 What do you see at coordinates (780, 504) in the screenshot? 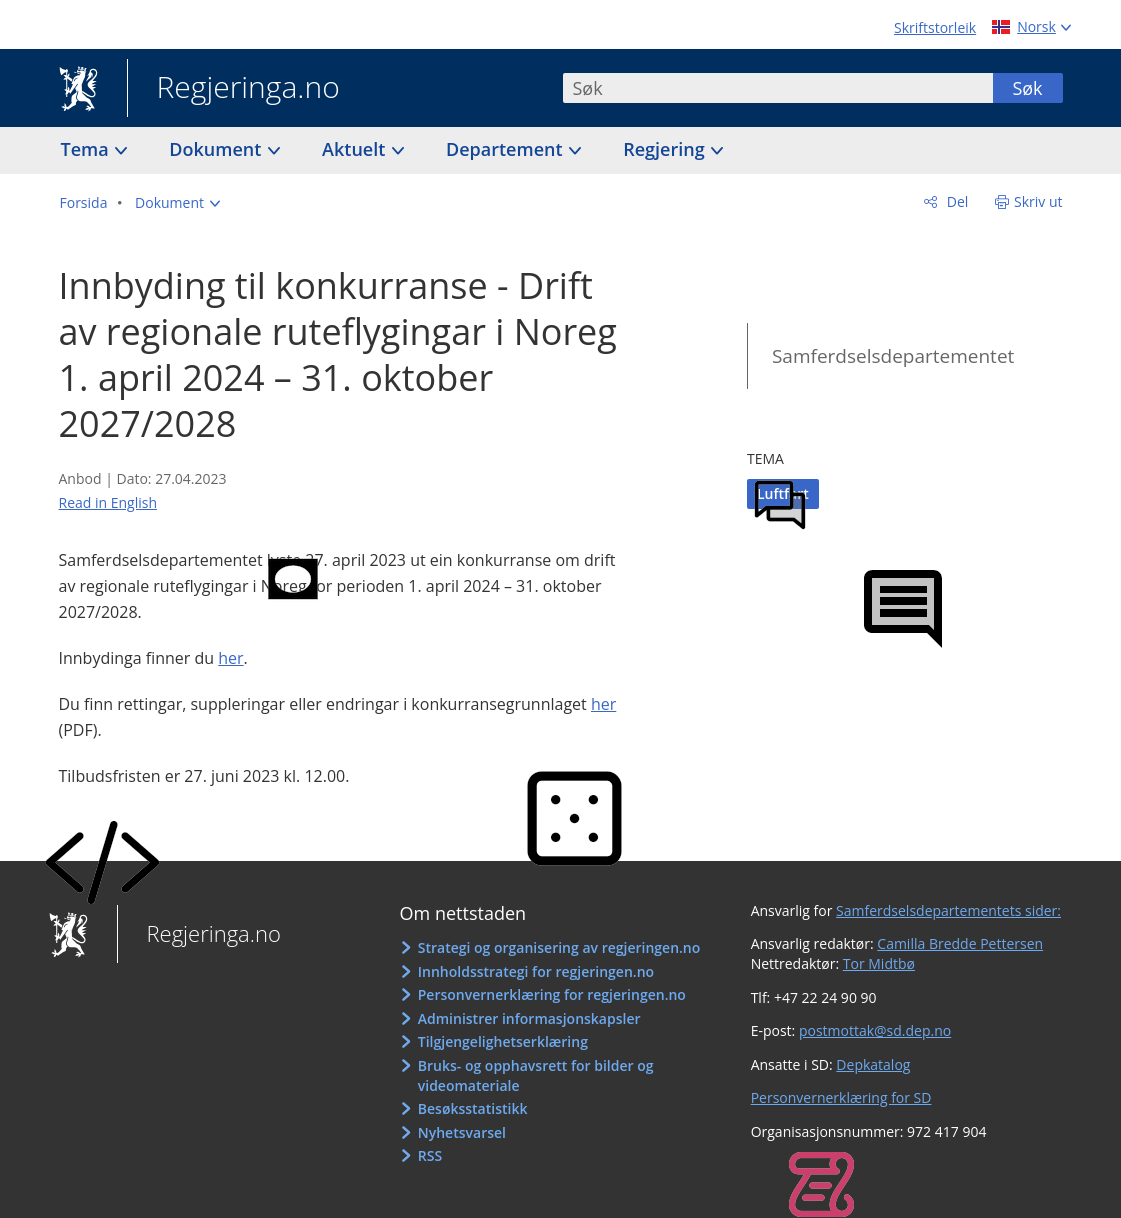
I see `open your messages or conversations` at bounding box center [780, 504].